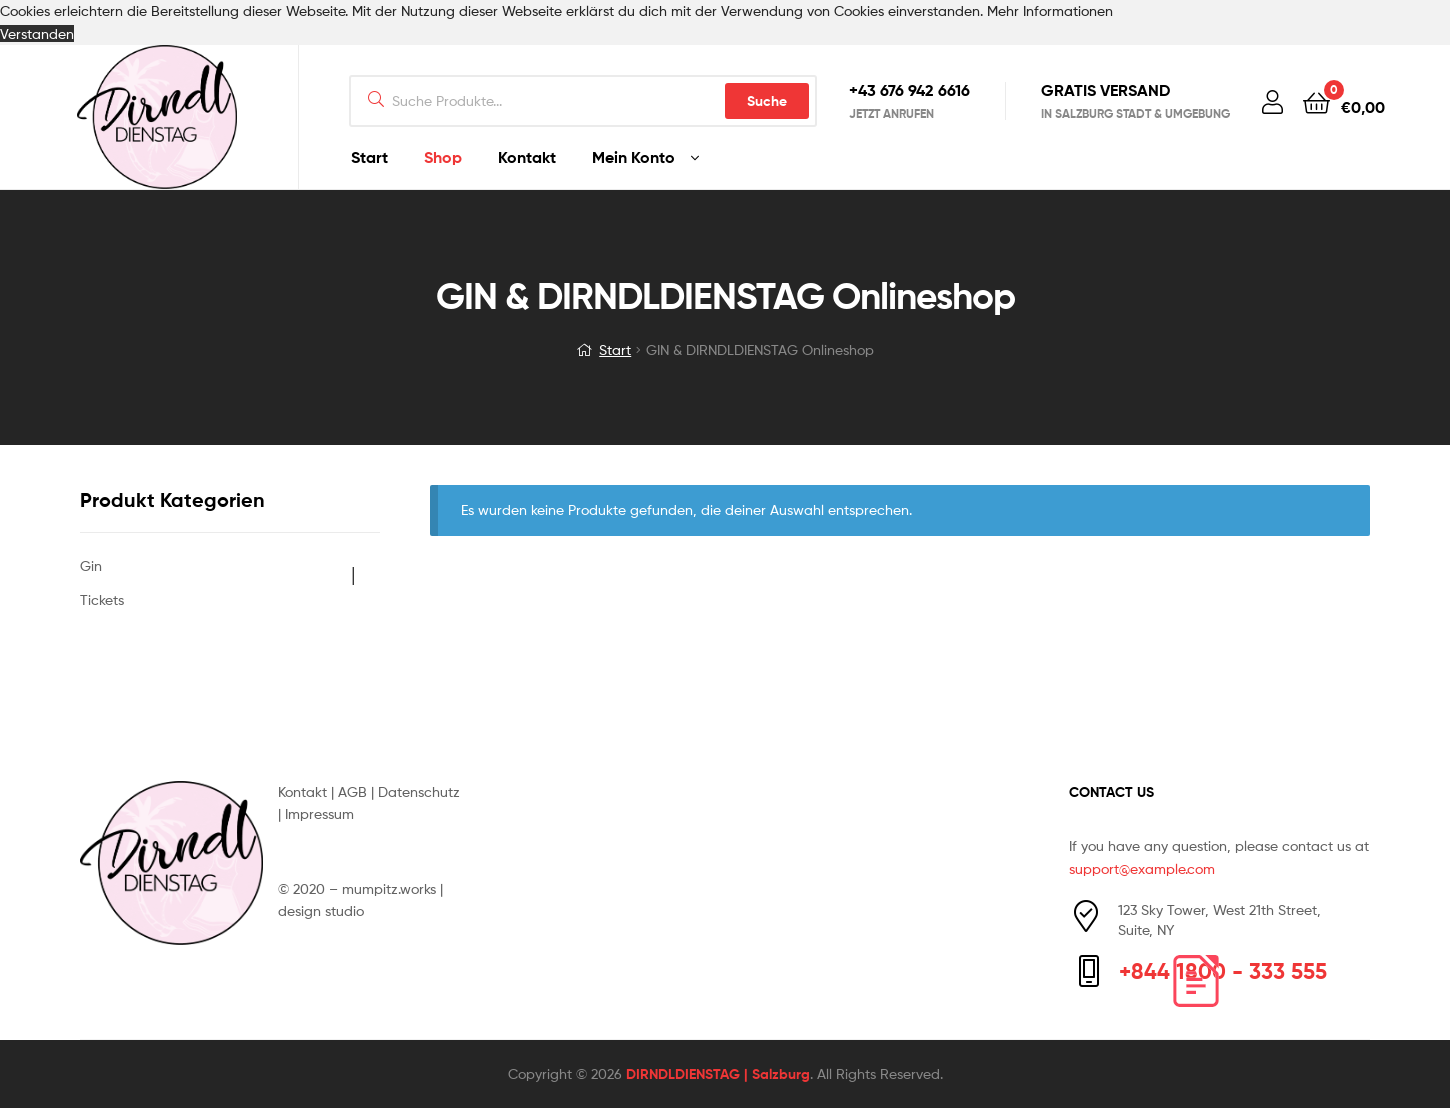  What do you see at coordinates (1196, 981) in the screenshot?
I see `open LibreOffice Writer document editor` at bounding box center [1196, 981].